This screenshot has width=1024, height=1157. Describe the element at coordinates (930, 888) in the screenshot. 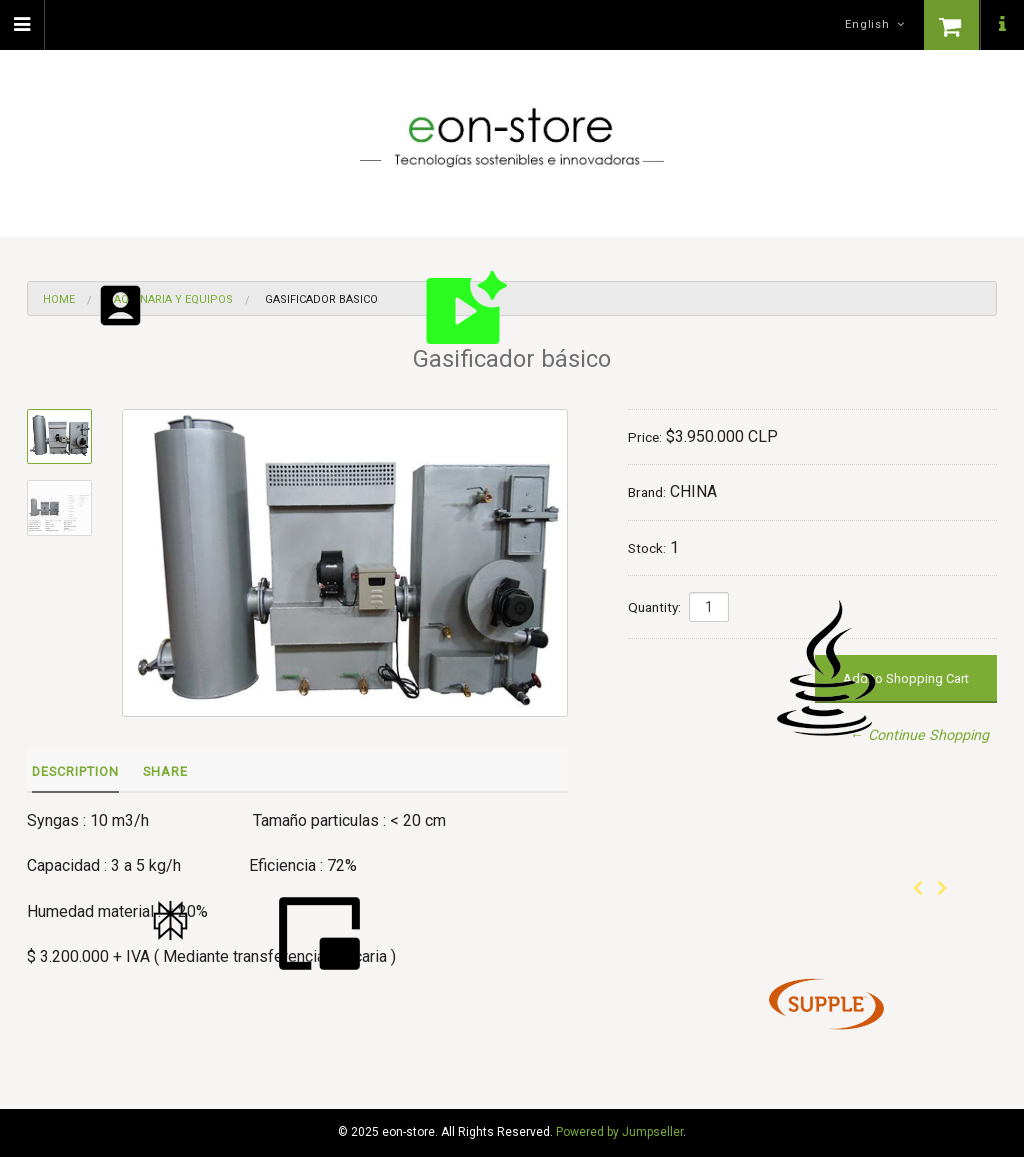

I see `toggle code view mode in editor` at that location.